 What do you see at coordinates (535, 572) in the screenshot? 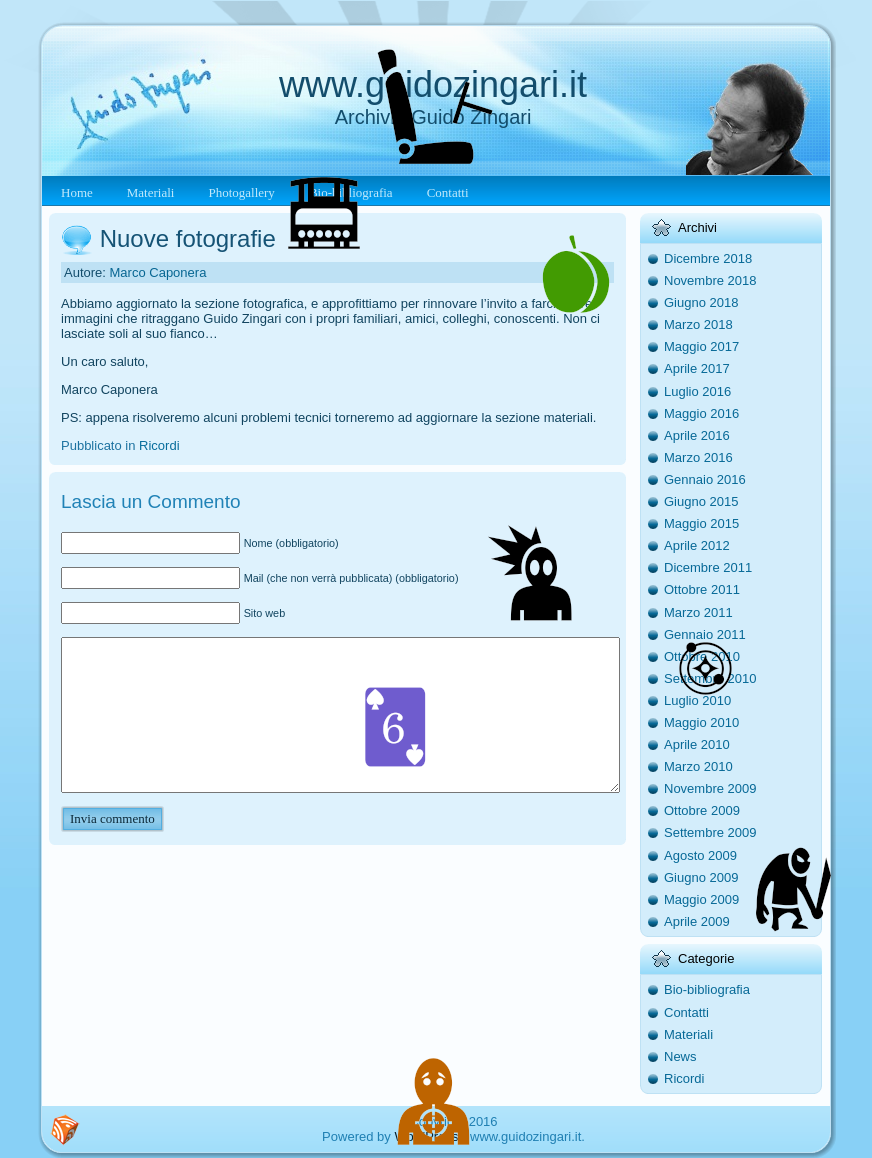
I see `indicates a surprised or shocked reaction` at bounding box center [535, 572].